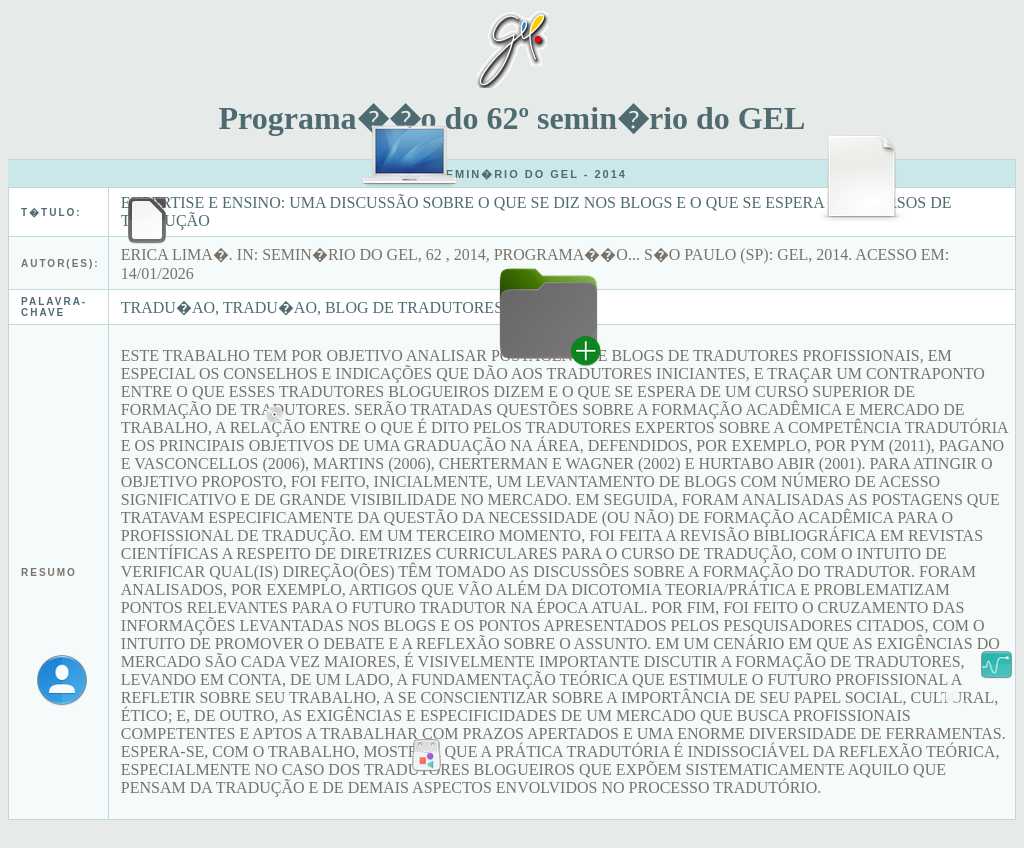 This screenshot has height=848, width=1024. Describe the element at coordinates (409, 153) in the screenshot. I see `represents an apple ibook g4 laptop device` at that location.